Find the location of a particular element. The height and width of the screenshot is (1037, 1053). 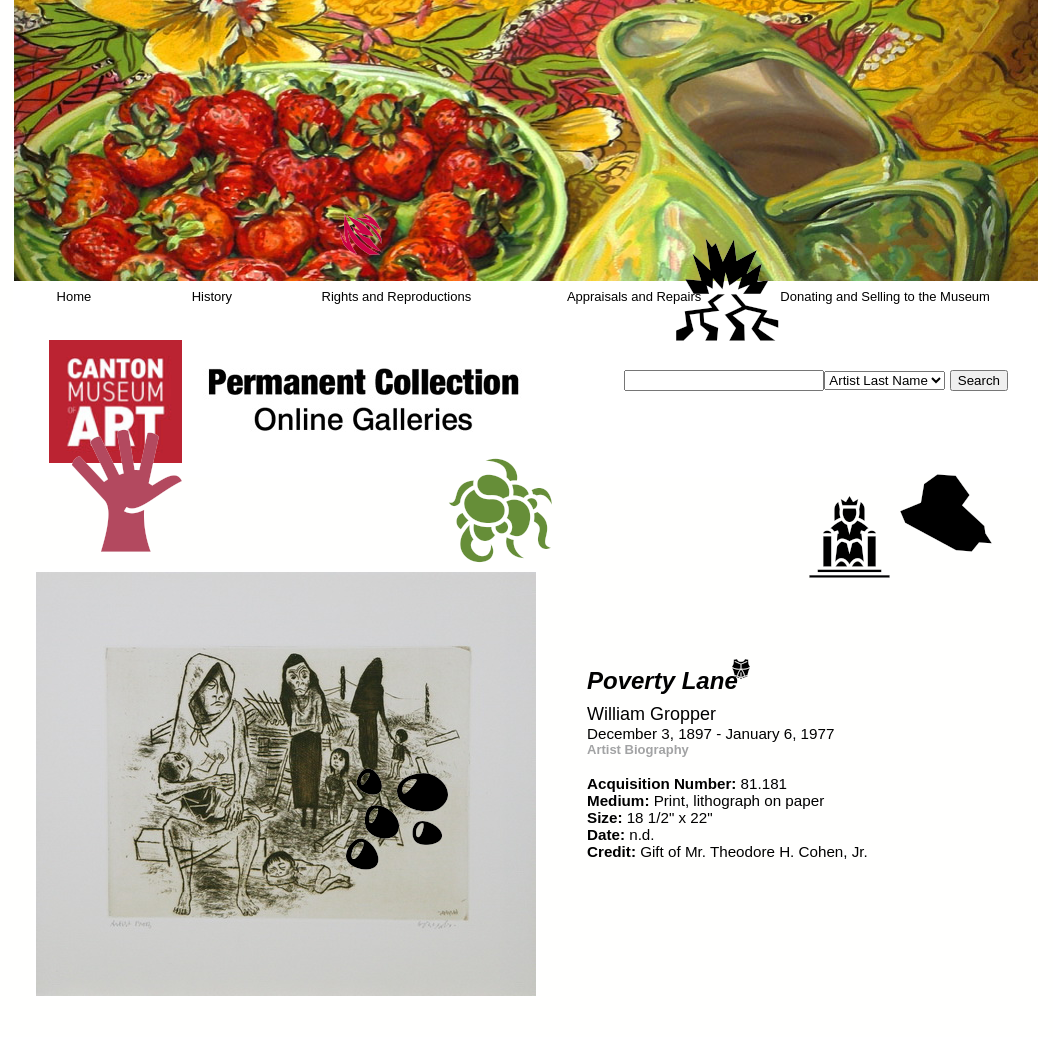

select iraq as your country or region is located at coordinates (946, 513).